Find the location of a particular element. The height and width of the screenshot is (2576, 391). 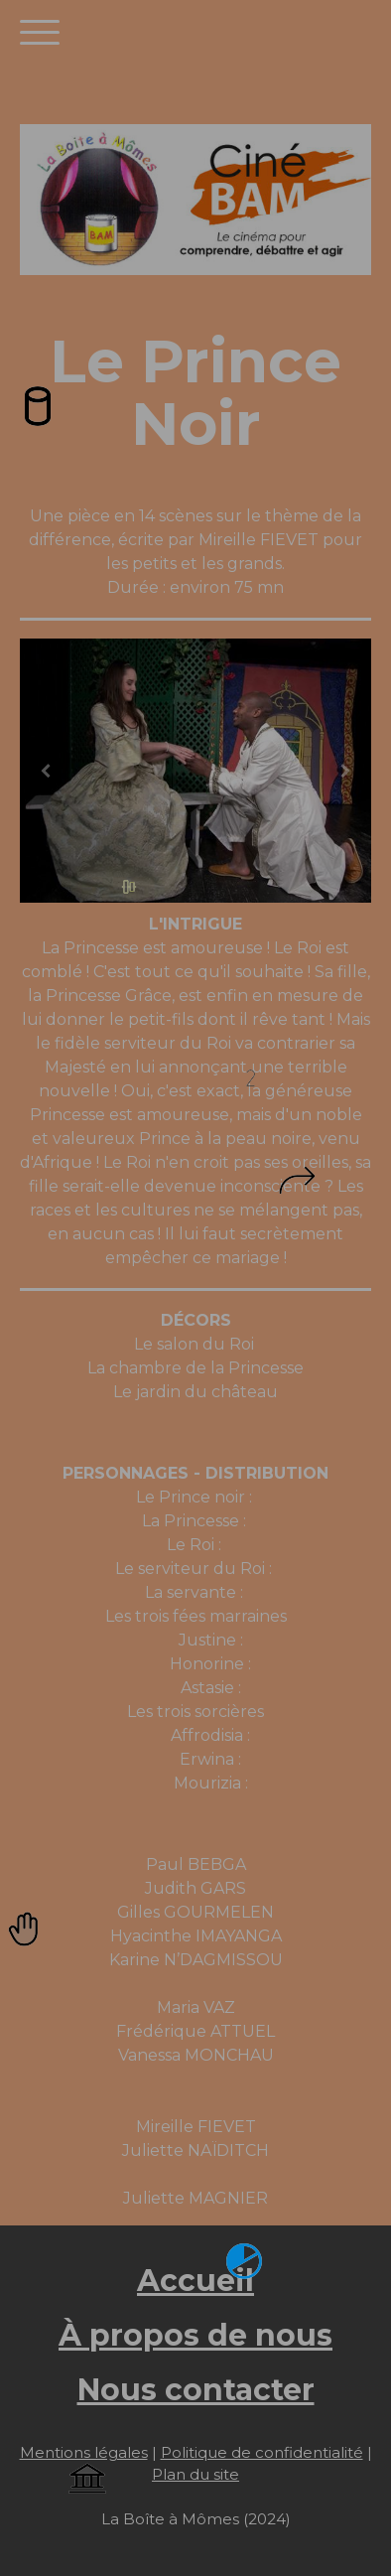

stop or pause an action is located at coordinates (24, 1929).